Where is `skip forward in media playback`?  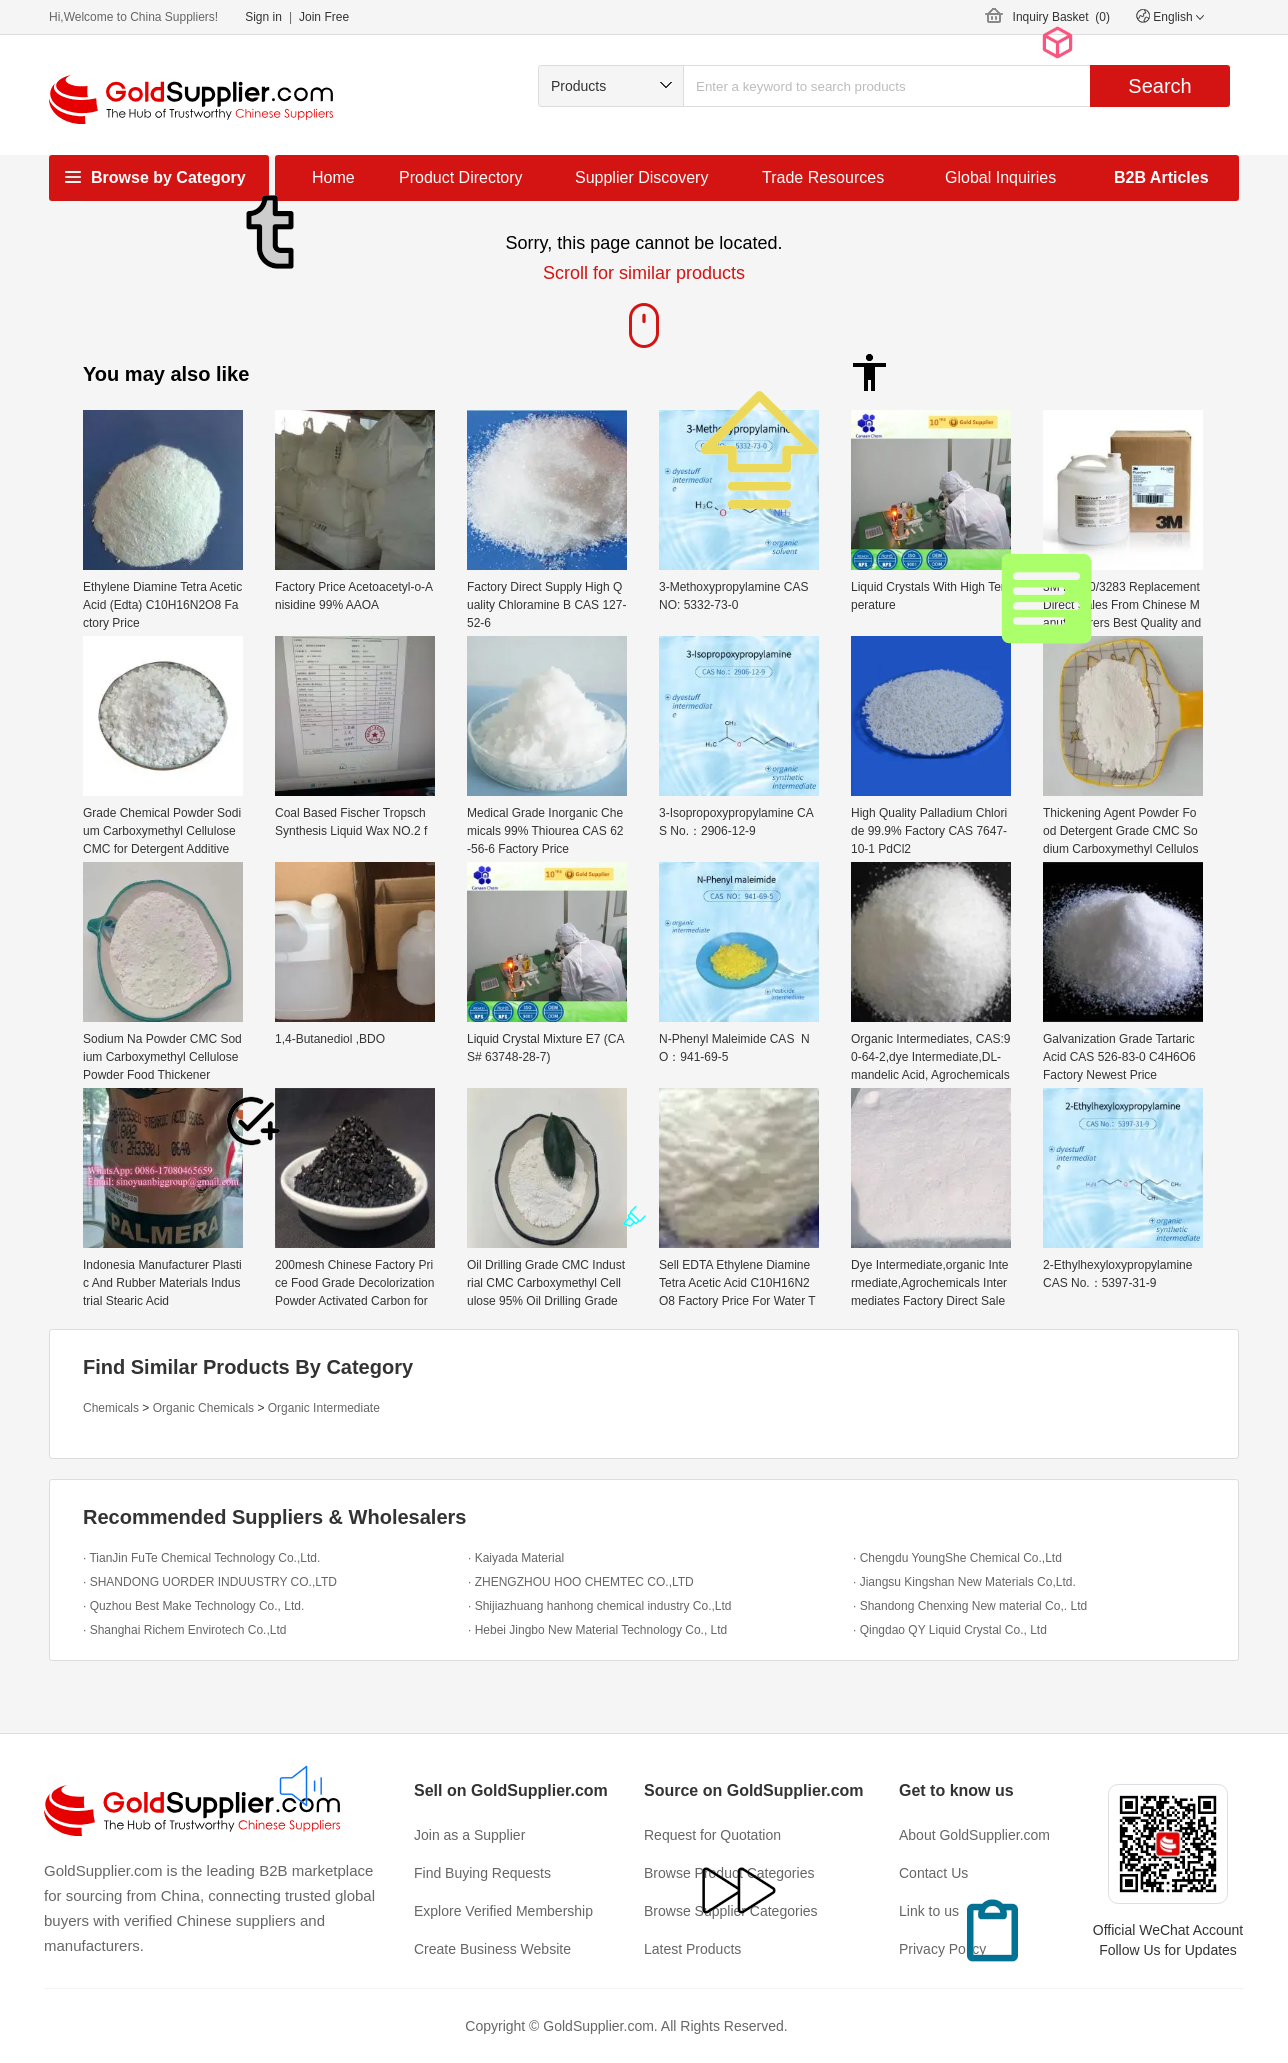
skip forward in media playback is located at coordinates (733, 1890).